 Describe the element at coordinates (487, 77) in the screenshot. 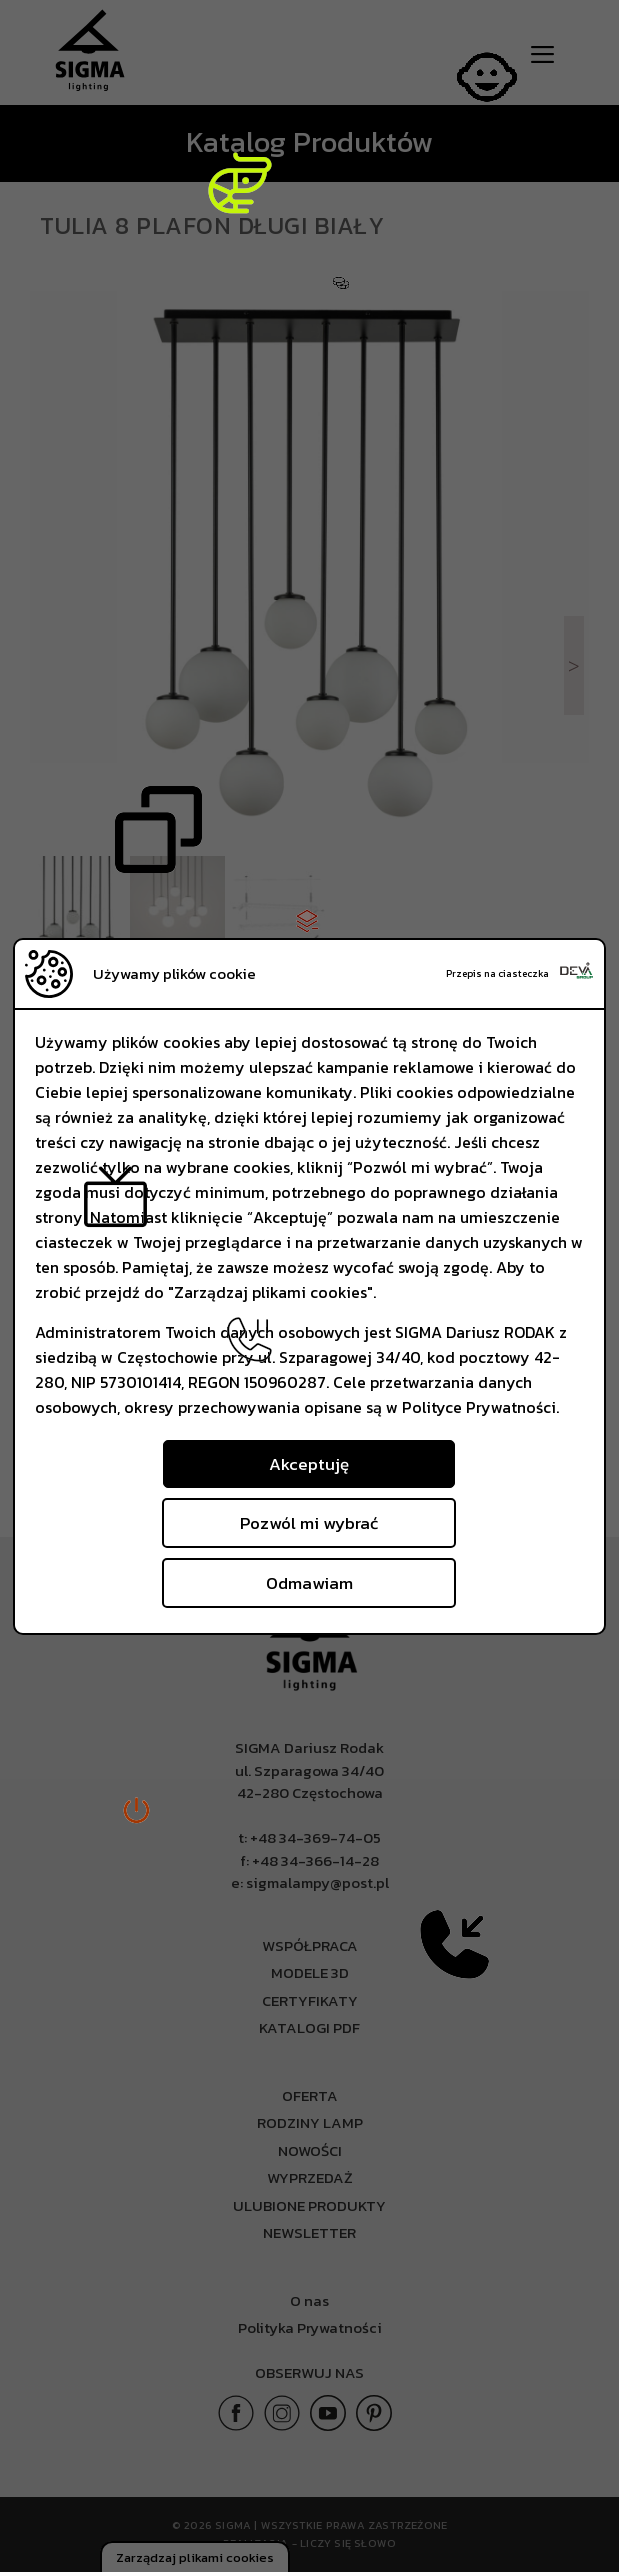

I see `access child-friendly or parental control settings` at that location.